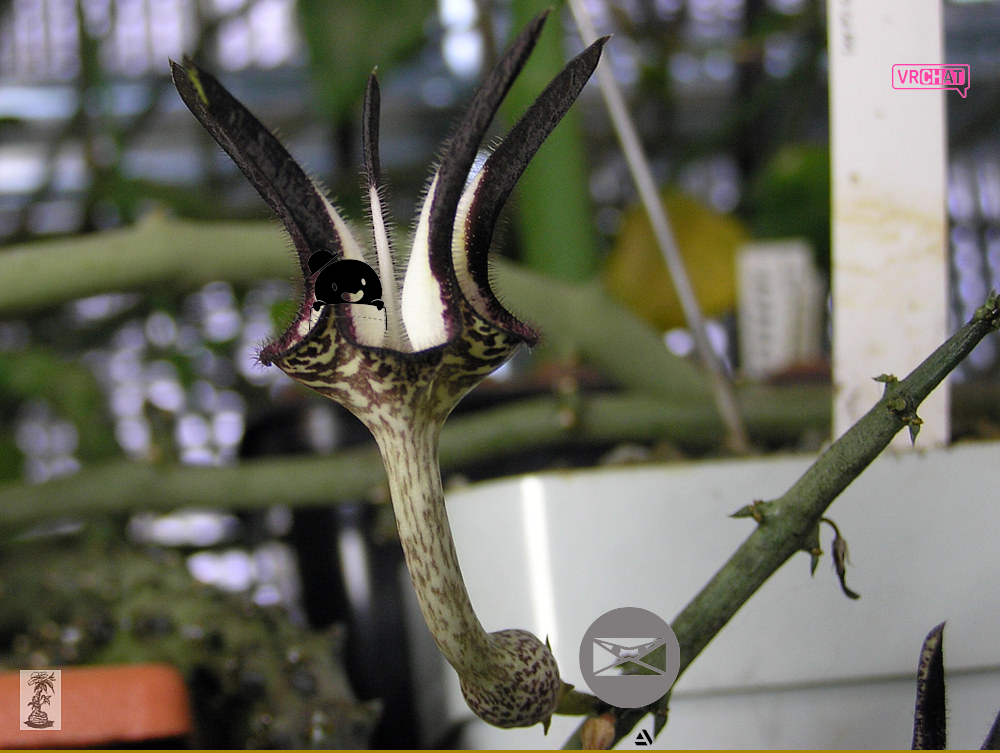  What do you see at coordinates (629, 657) in the screenshot?
I see `open invoice ninja app` at bounding box center [629, 657].